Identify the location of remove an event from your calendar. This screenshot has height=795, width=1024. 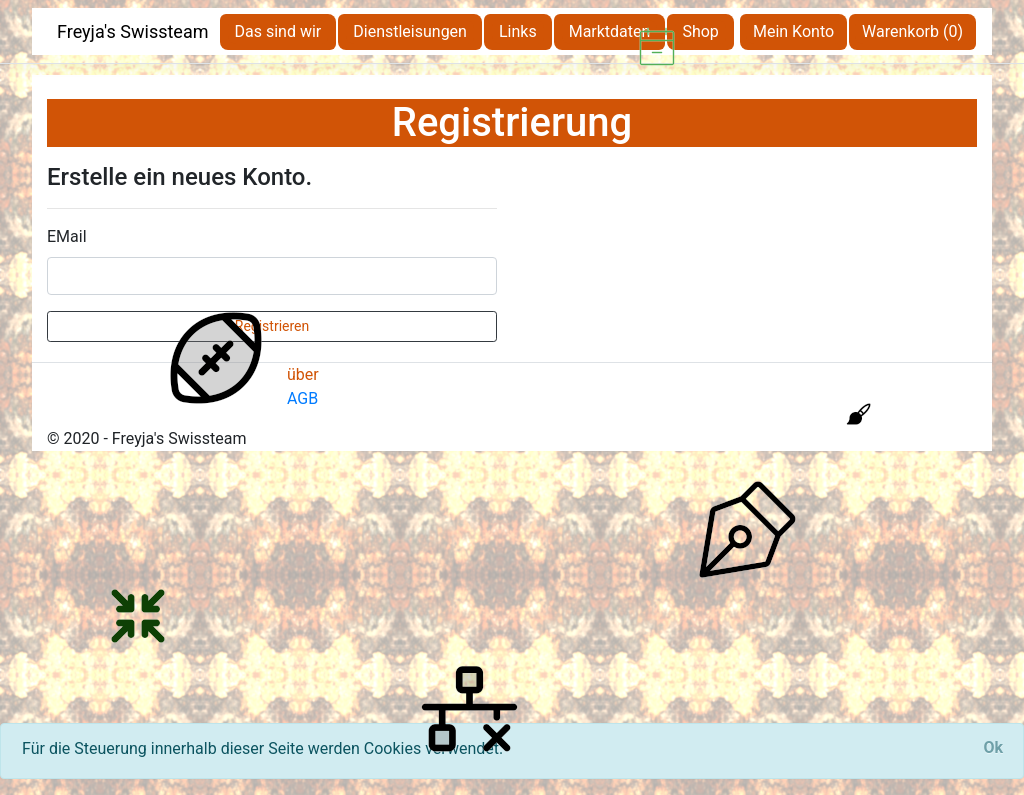
(657, 48).